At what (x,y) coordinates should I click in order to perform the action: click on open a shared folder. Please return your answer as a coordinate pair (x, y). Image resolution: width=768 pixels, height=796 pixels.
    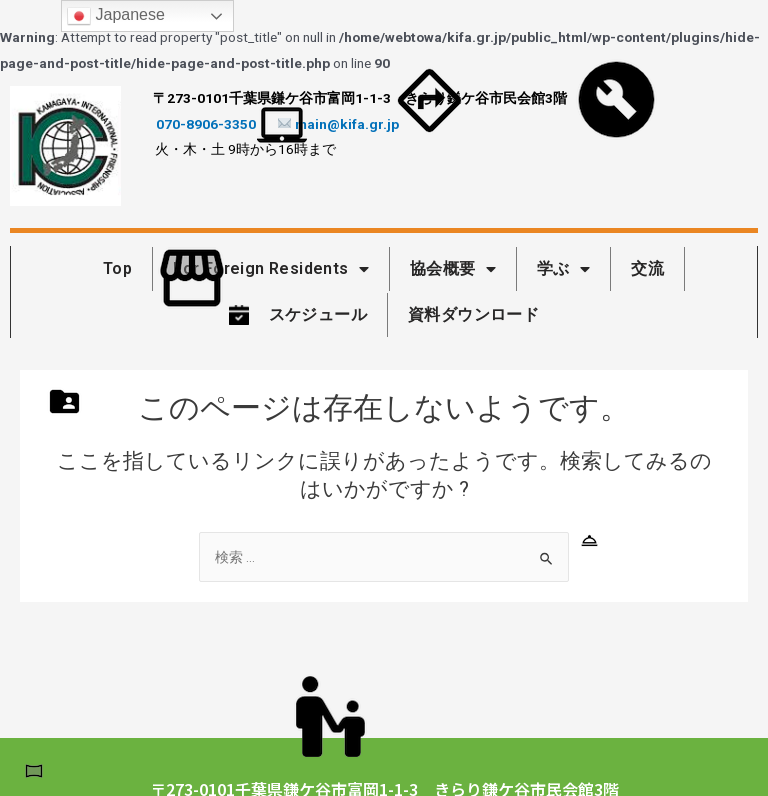
    Looking at the image, I should click on (64, 401).